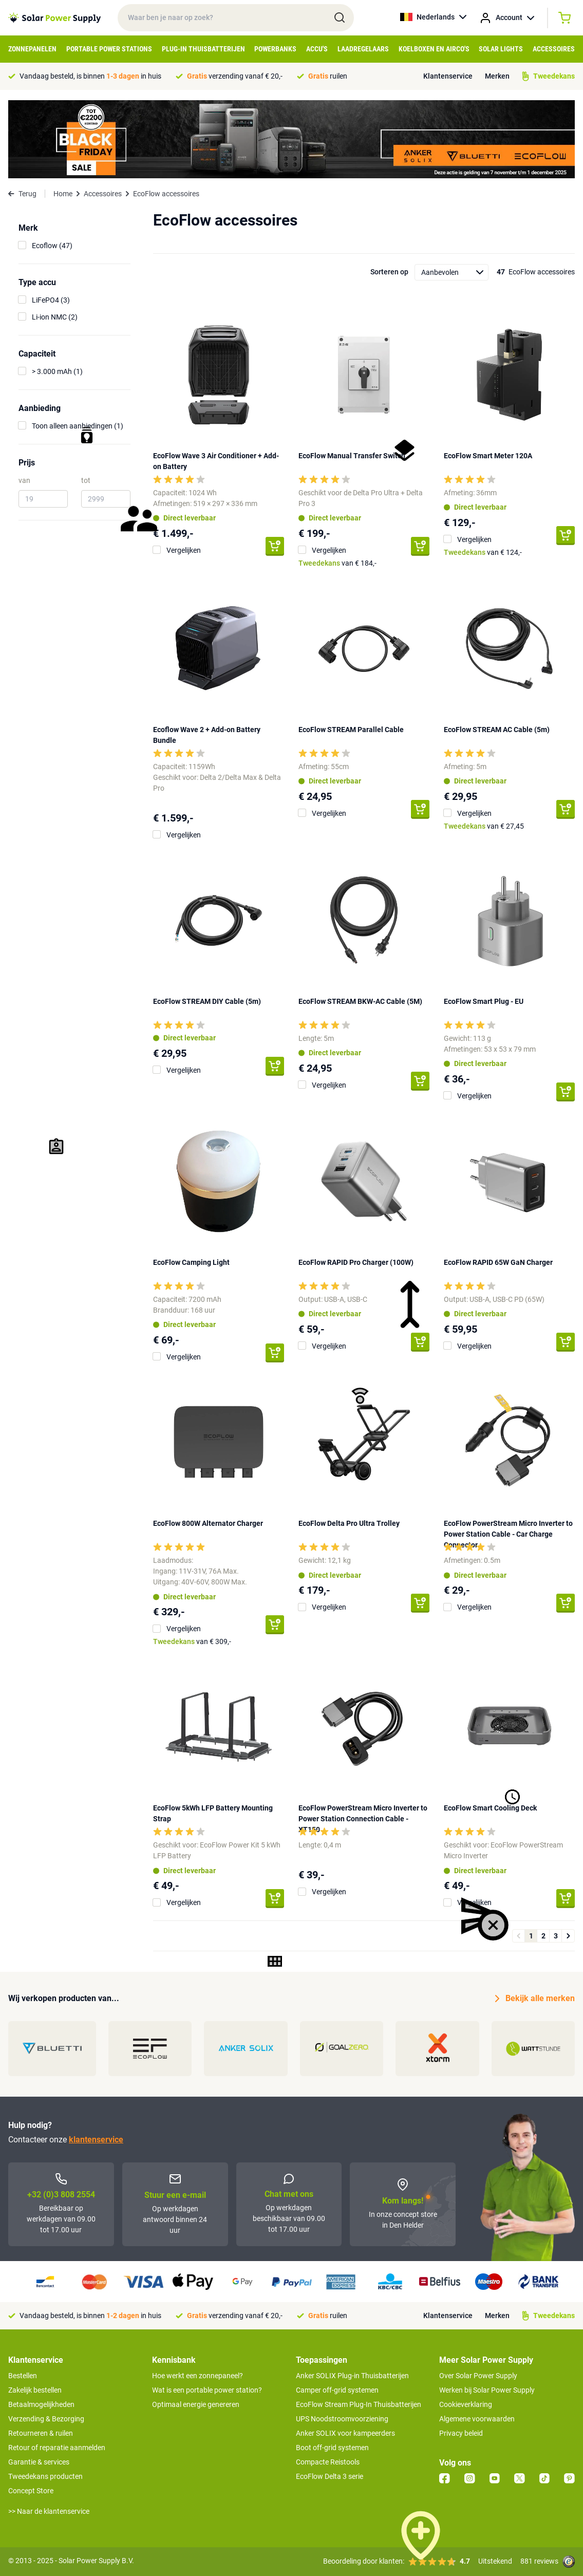 This screenshot has height=2576, width=583. What do you see at coordinates (421, 2535) in the screenshot?
I see `add a new location pin` at bounding box center [421, 2535].